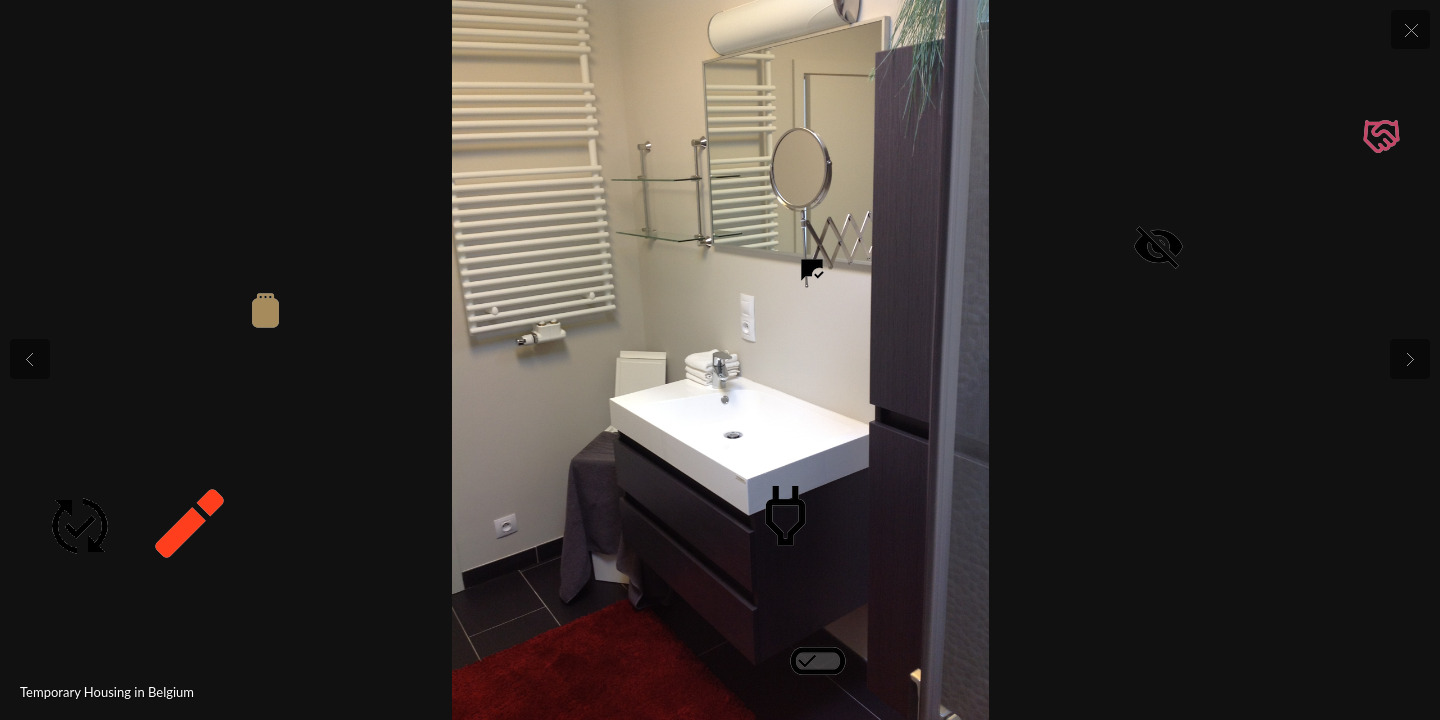 This screenshot has width=1440, height=720. What do you see at coordinates (1381, 136) in the screenshot?
I see `indicates a partnership or collaboration feature` at bounding box center [1381, 136].